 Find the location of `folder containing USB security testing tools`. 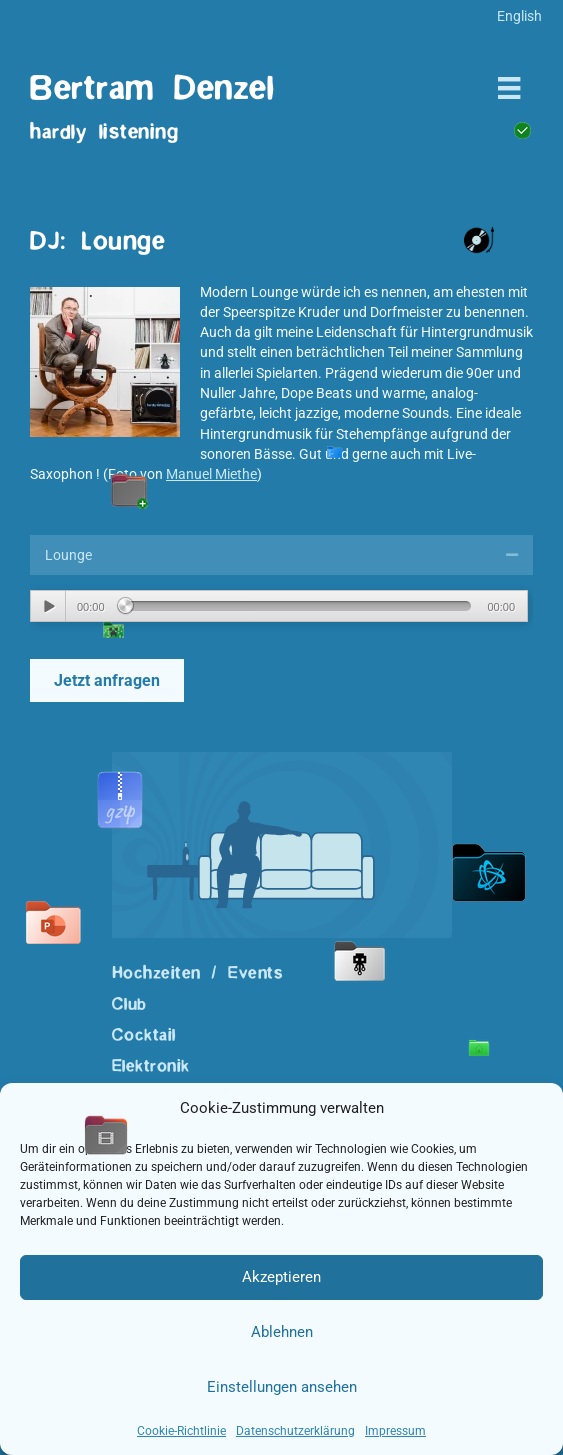

folder containing USB security testing tools is located at coordinates (359, 962).